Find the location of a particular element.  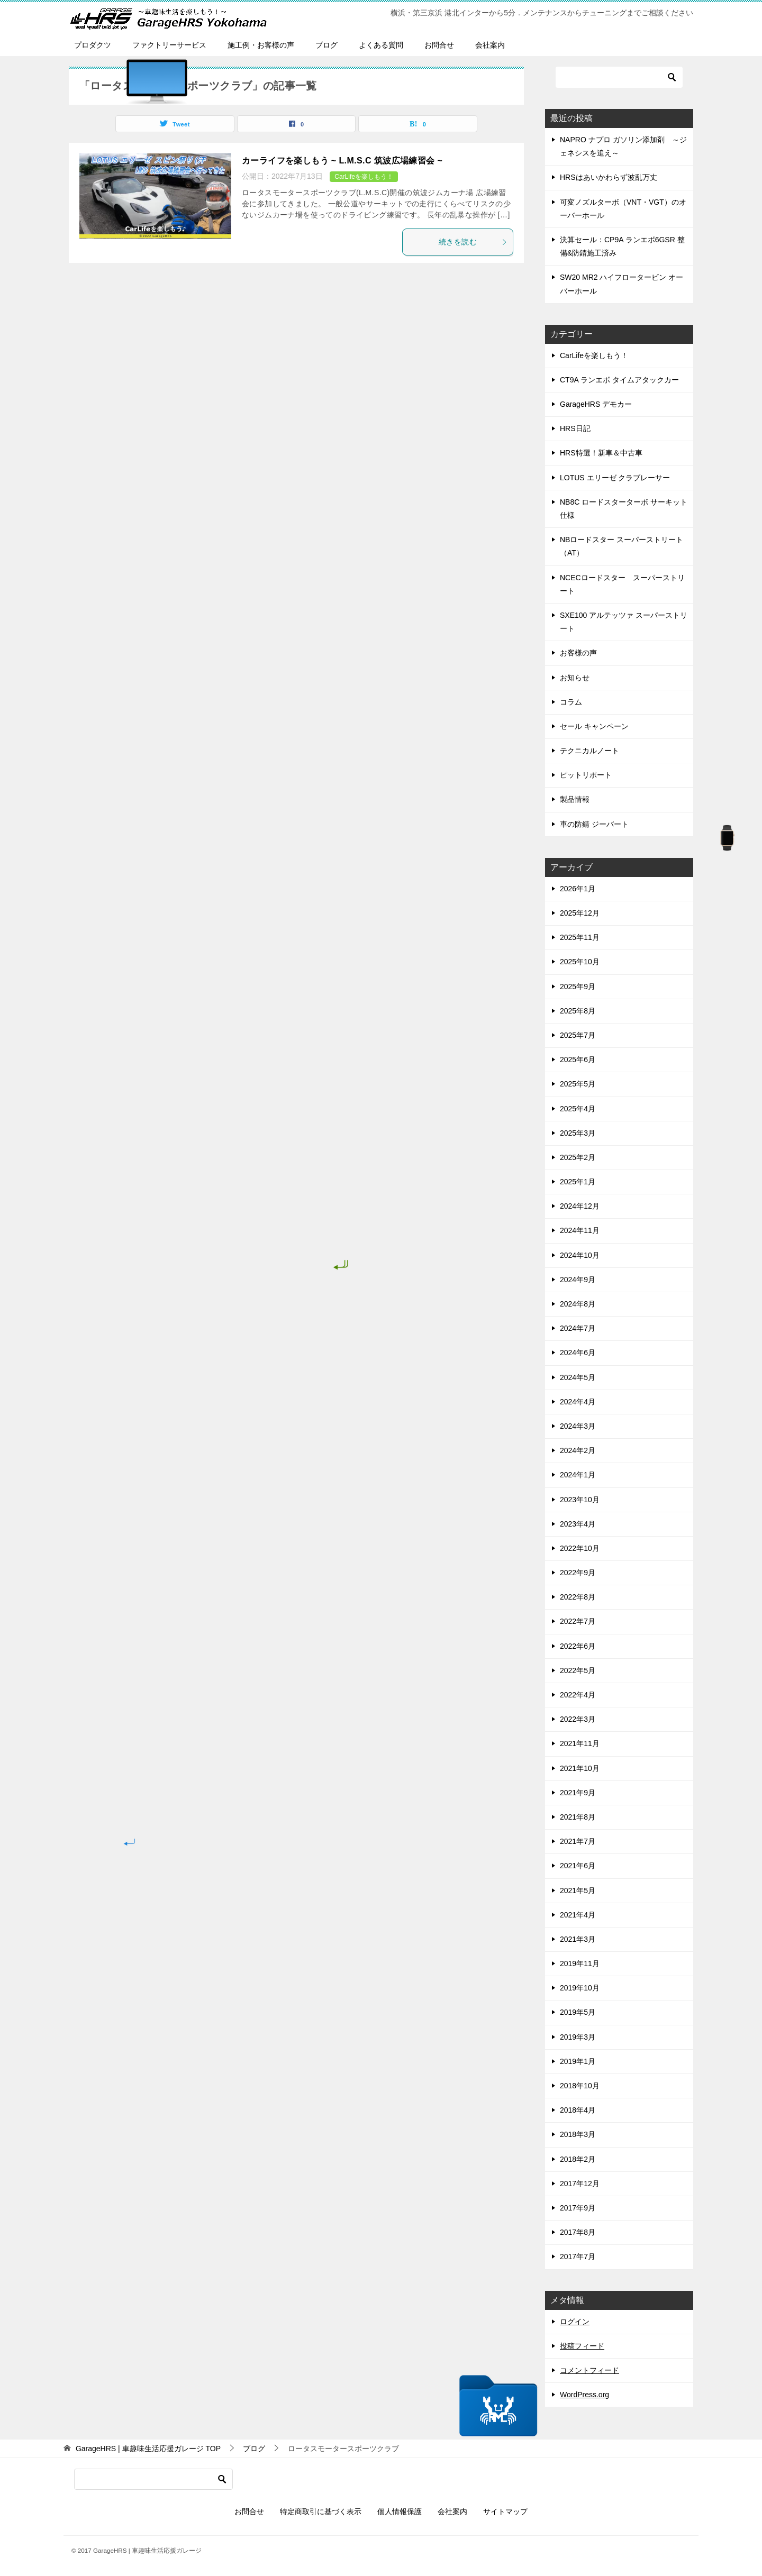

folder containing realtek audio drivers and software is located at coordinates (498, 2408).